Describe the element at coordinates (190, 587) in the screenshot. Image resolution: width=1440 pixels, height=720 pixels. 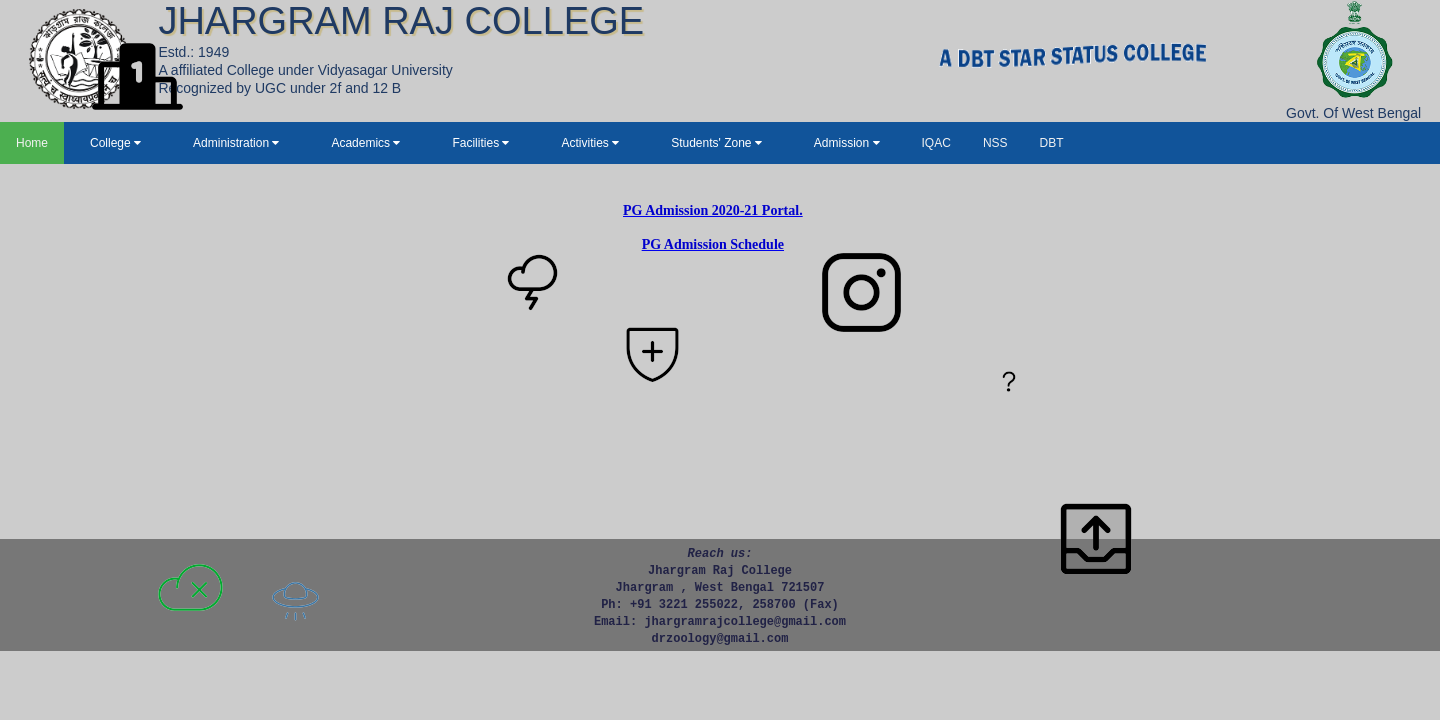
I see `disconnect from cloud storage` at that location.